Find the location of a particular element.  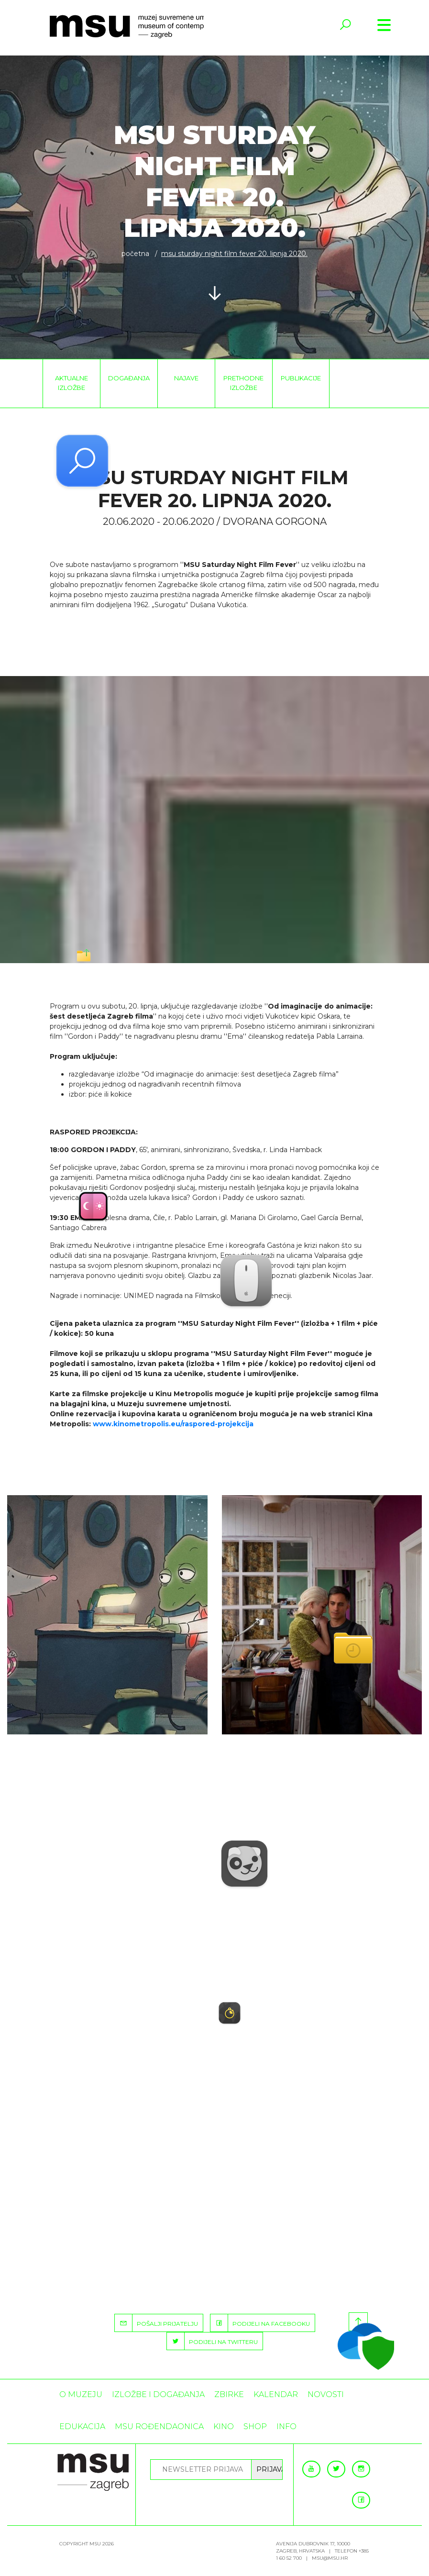

OneDrive file protected by cloud security is located at coordinates (366, 2342).